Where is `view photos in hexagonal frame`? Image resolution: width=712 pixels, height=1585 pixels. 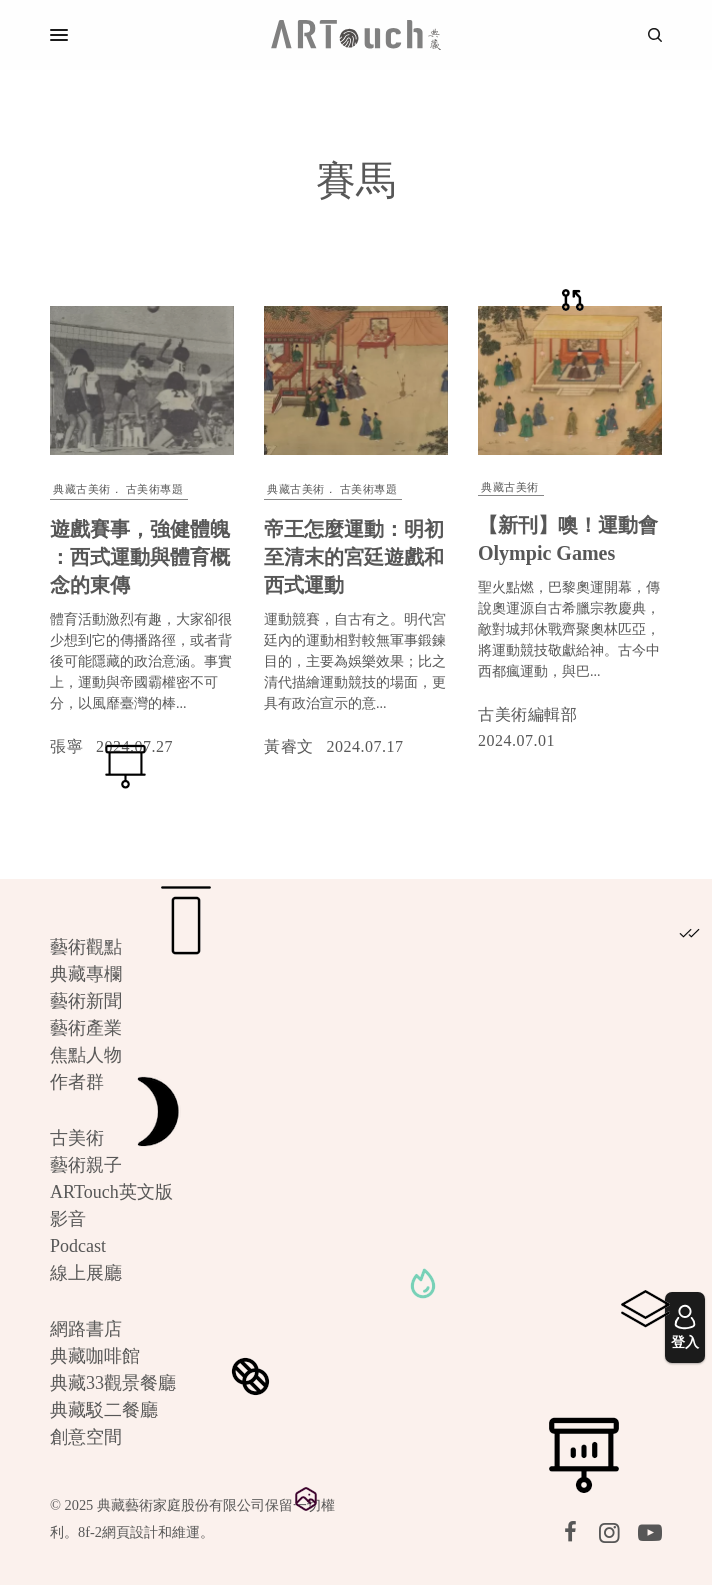
view photos in hexagonal frame is located at coordinates (306, 1499).